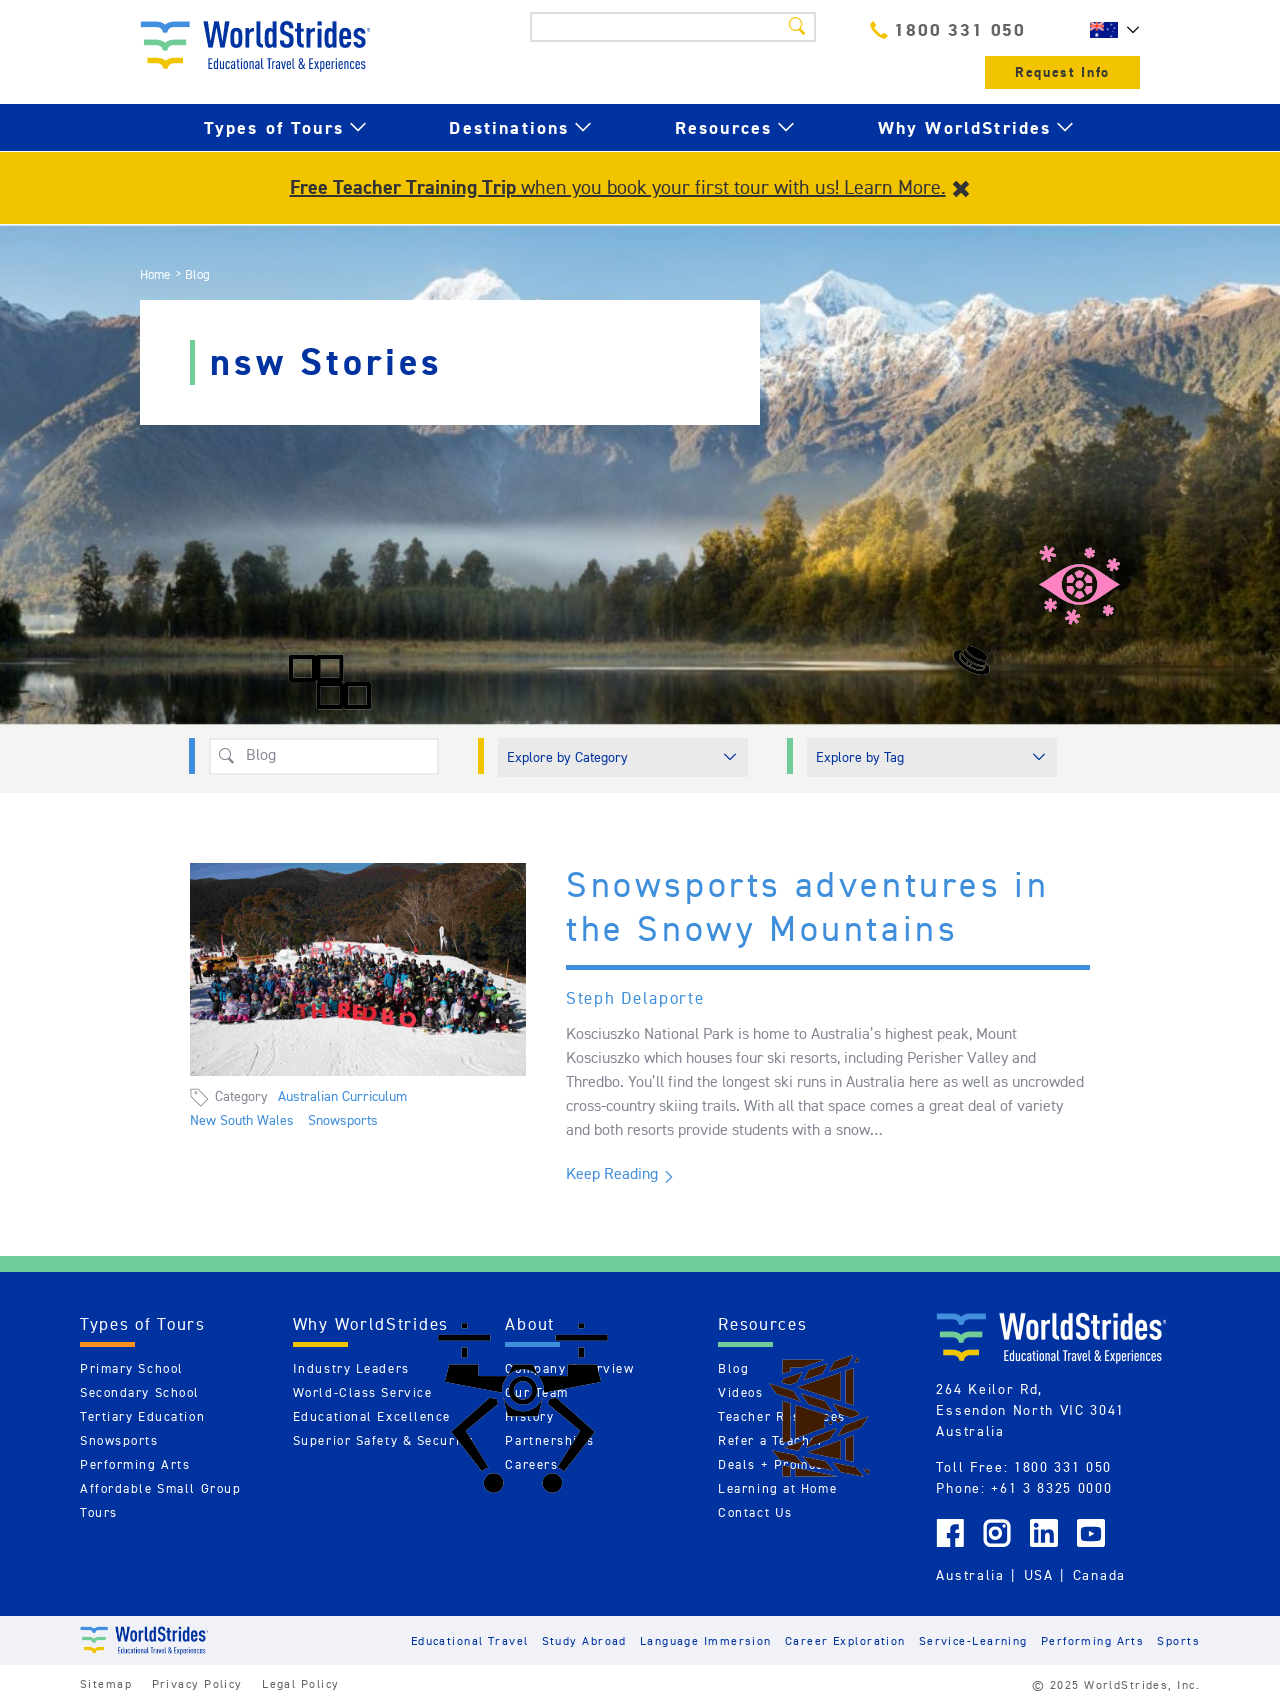  I want to click on indicates a restricted or off-limits area, so click(818, 1416).